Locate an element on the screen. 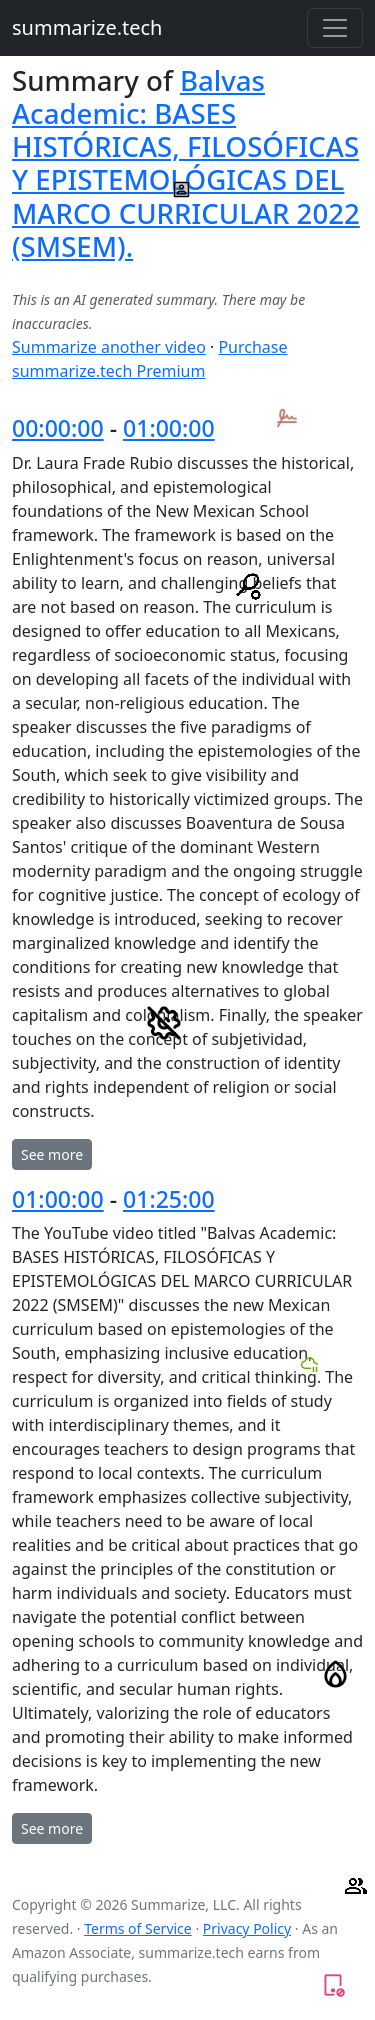 This screenshot has height=2020, width=375. cancel tablet connection or pairing is located at coordinates (333, 1985).